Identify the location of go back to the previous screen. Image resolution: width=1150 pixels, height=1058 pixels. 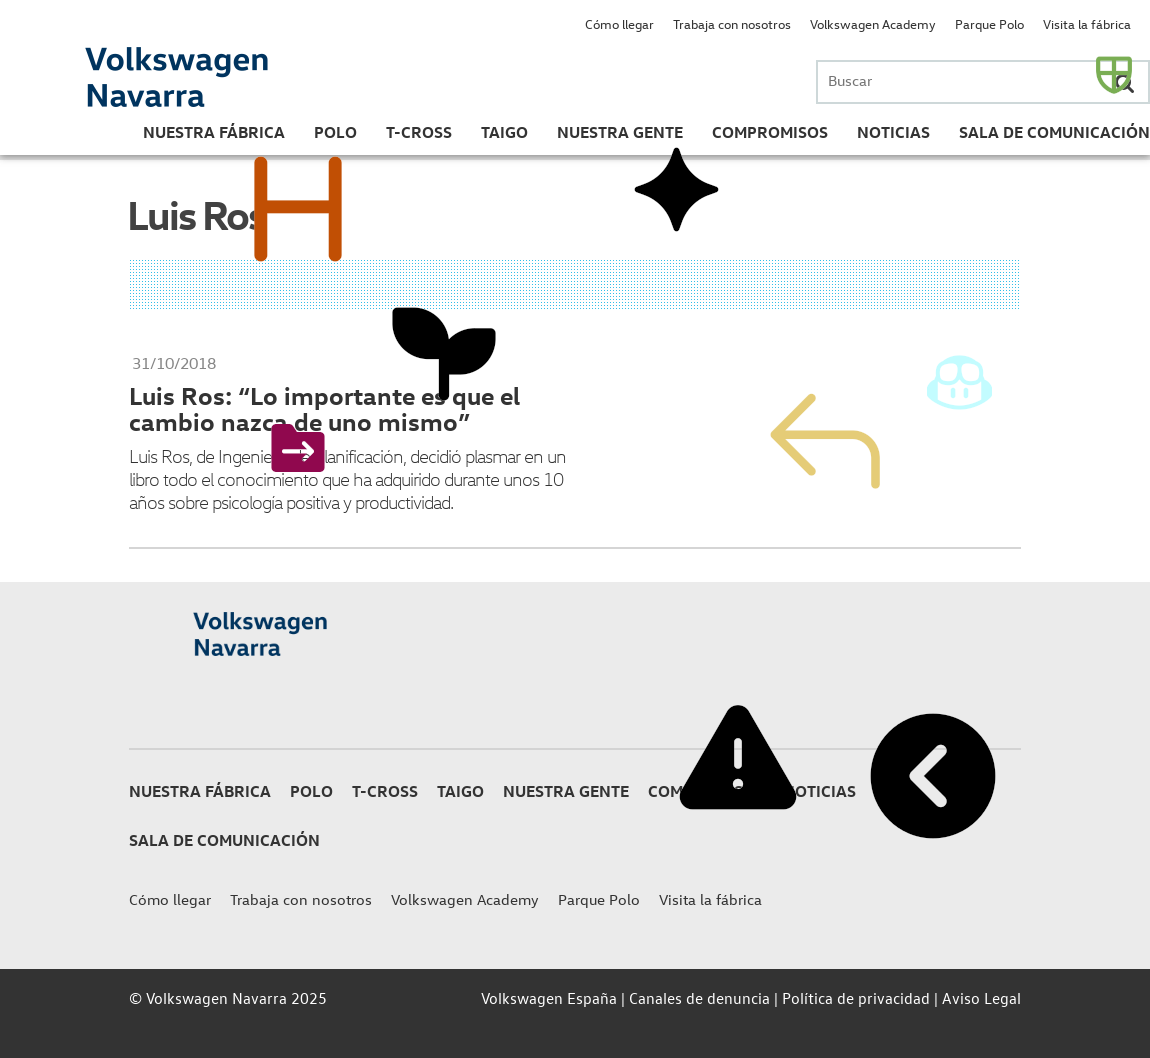
(933, 776).